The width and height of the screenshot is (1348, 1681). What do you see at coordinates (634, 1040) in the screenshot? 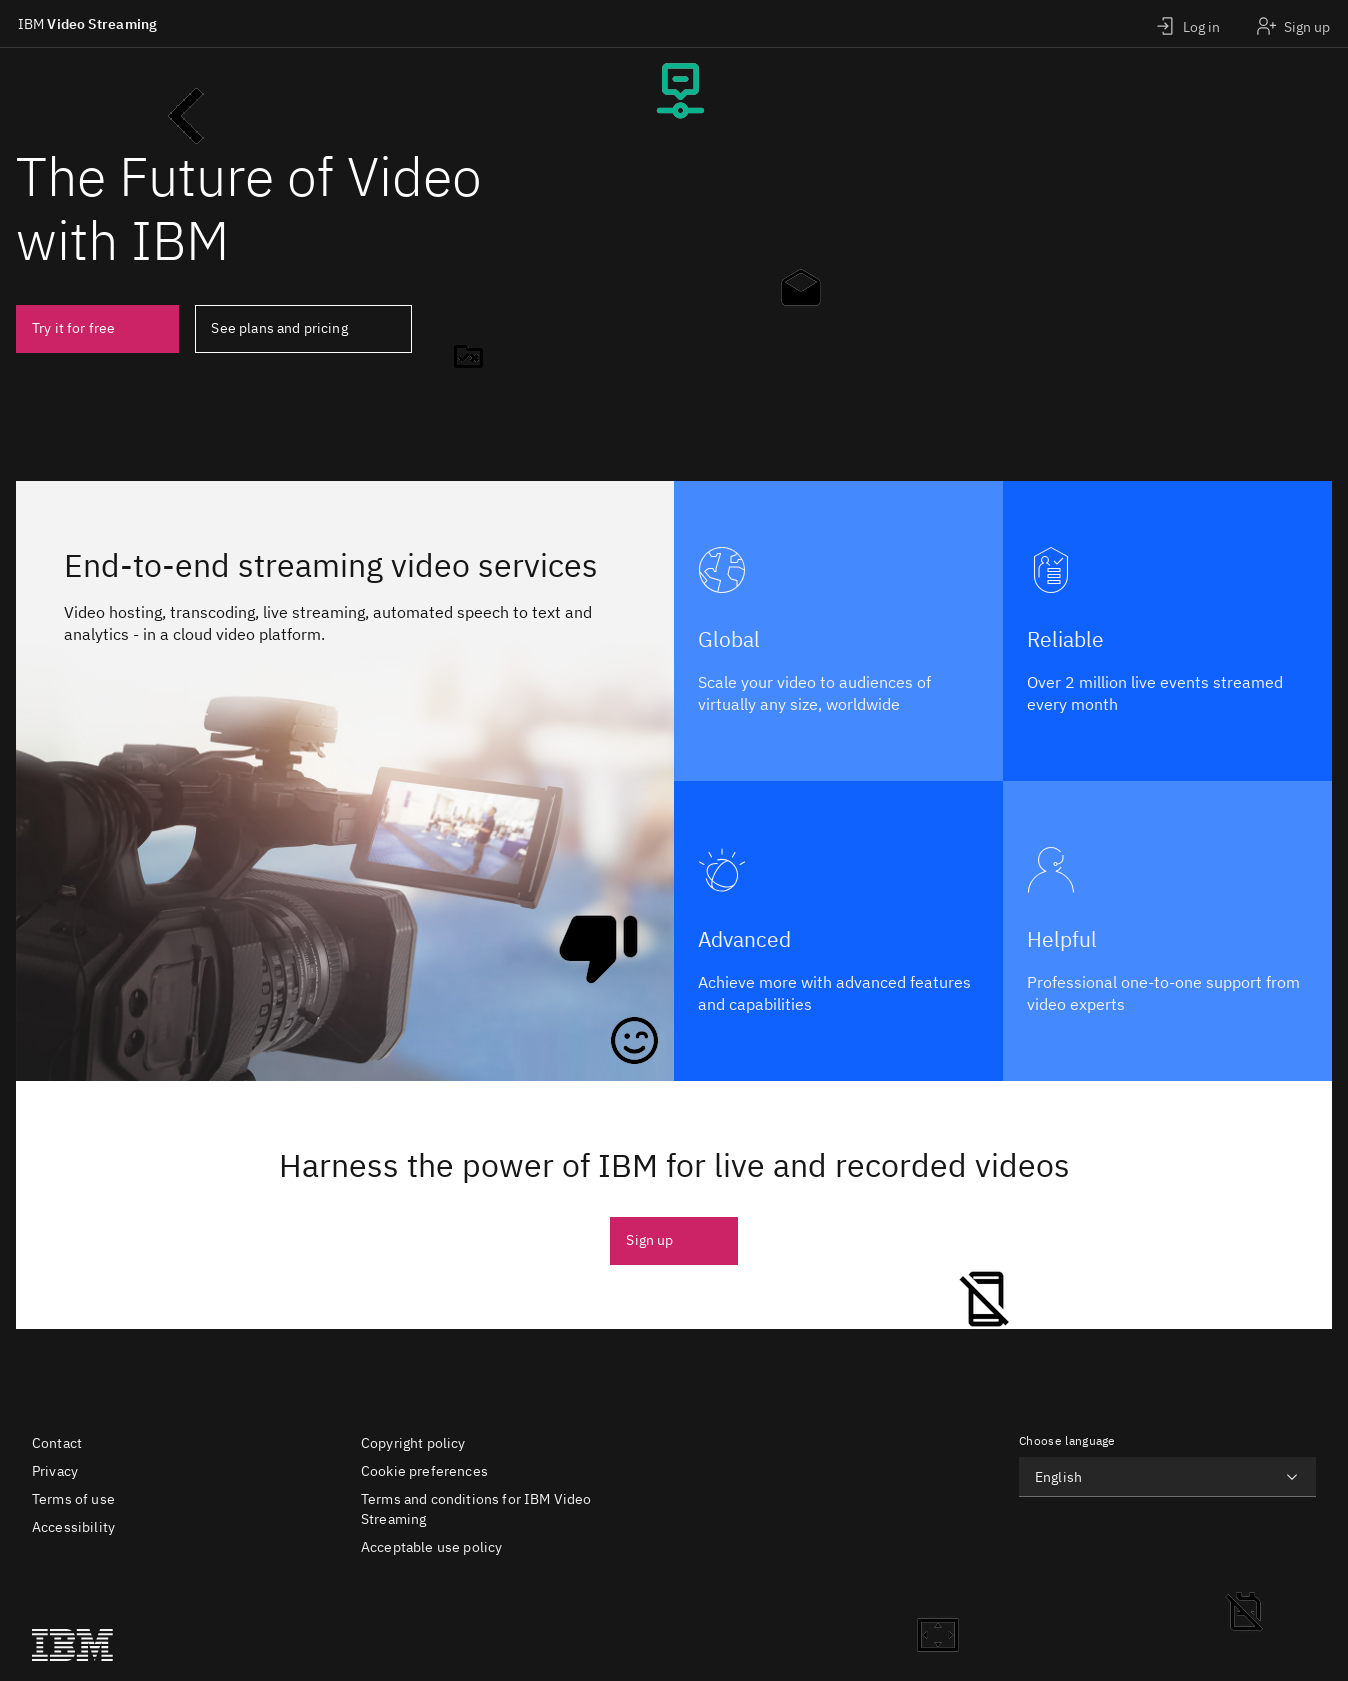
I see `insert a winking emoji or emoticon` at bounding box center [634, 1040].